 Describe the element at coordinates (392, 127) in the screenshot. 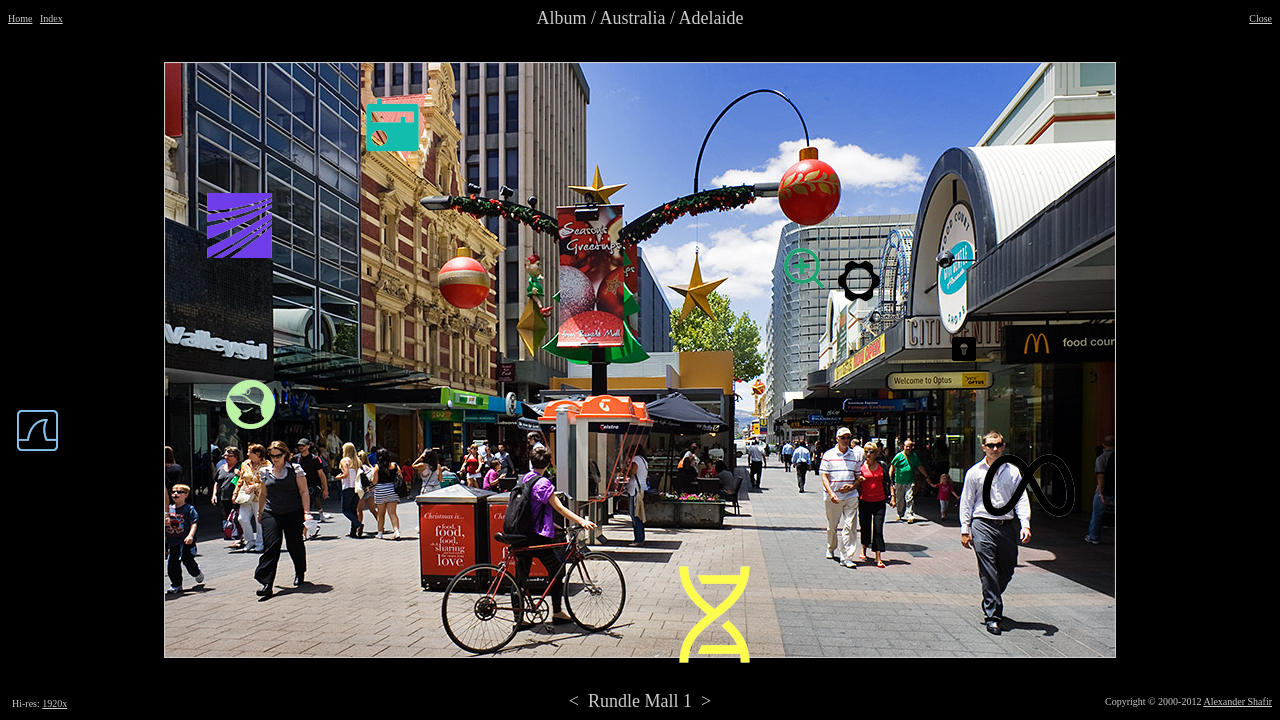

I see `listen to radio or audio broadcasts` at that location.